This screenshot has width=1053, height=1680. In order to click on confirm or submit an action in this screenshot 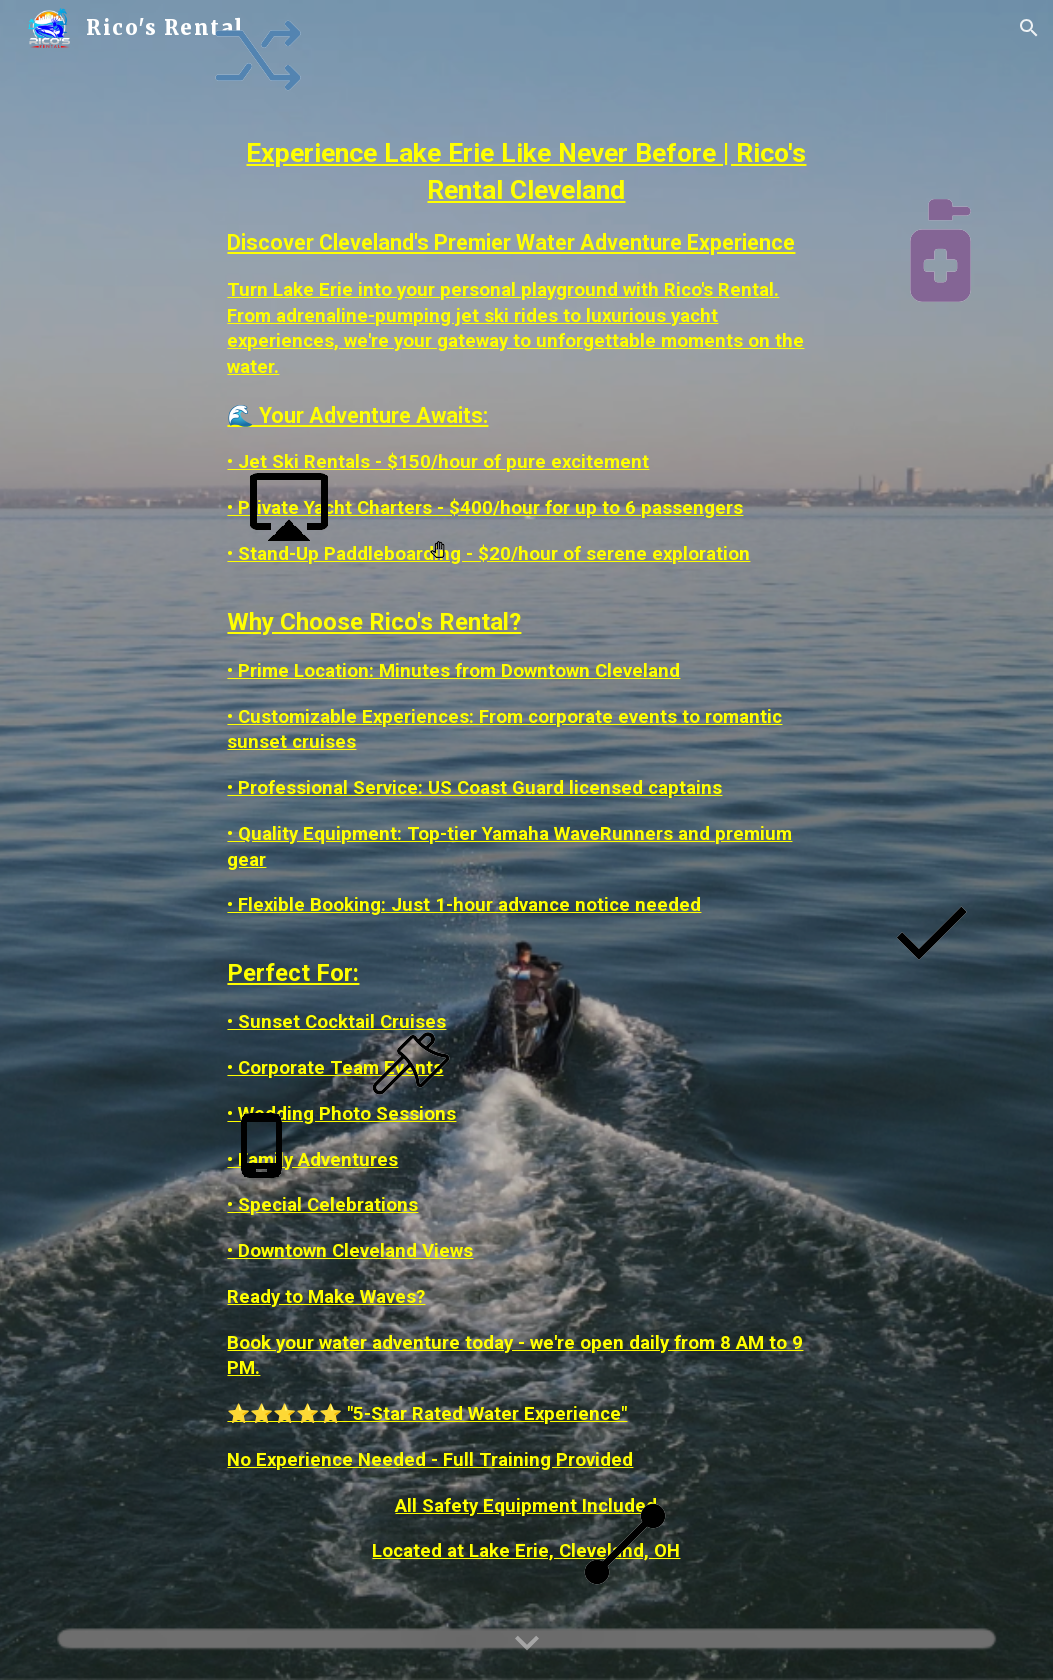, I will do `click(931, 932)`.